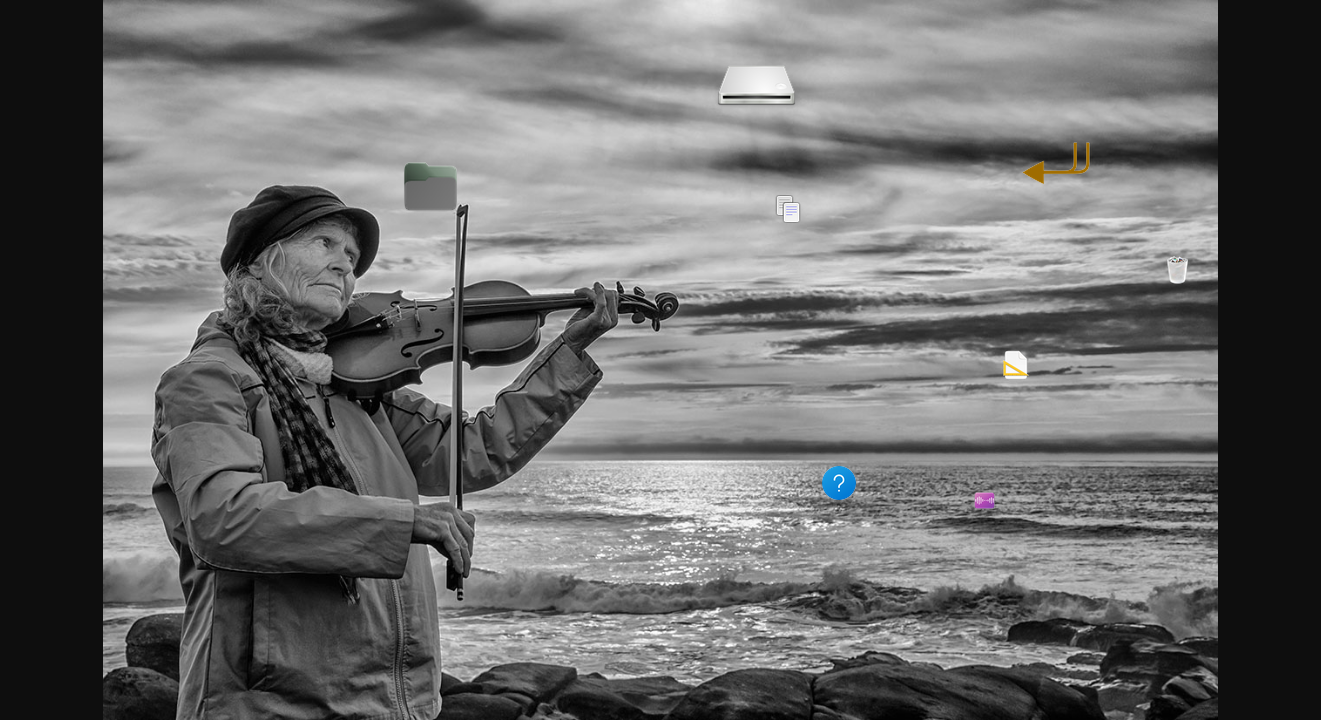 The height and width of the screenshot is (720, 1321). Describe the element at coordinates (788, 209) in the screenshot. I see `copy selected content to clipboard` at that location.